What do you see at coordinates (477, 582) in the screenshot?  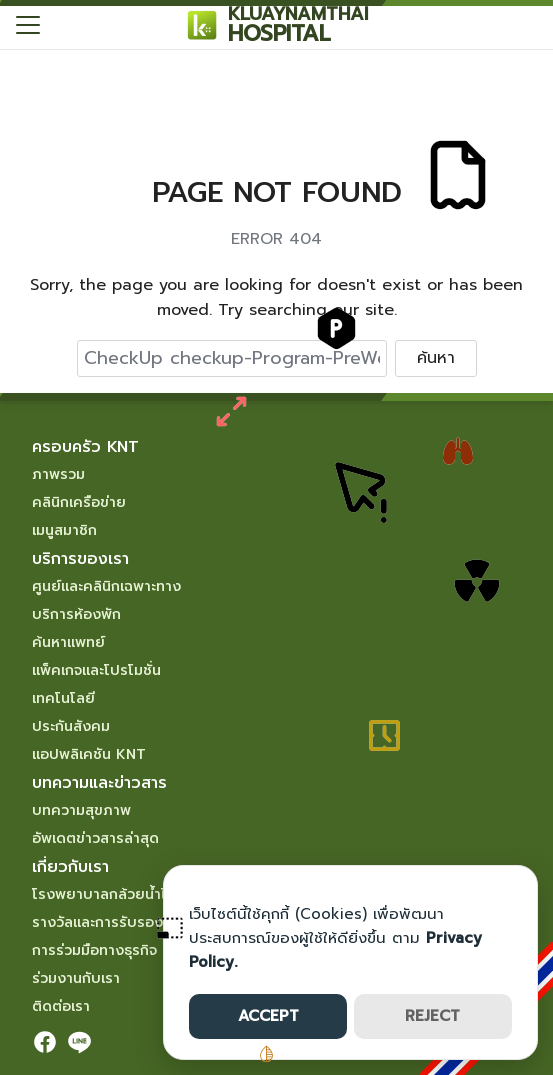 I see `indicates radioactive or hazardous material warning` at bounding box center [477, 582].